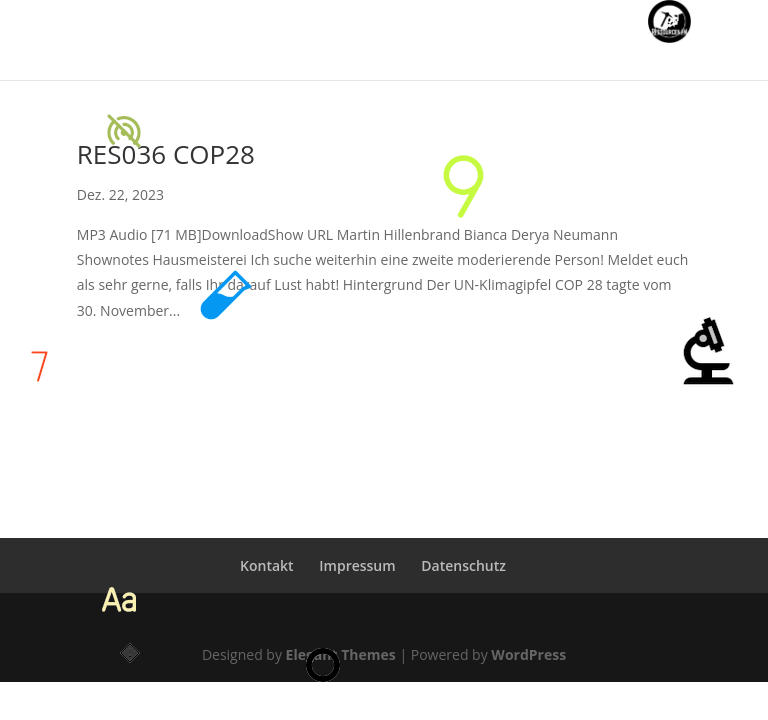  Describe the element at coordinates (39, 366) in the screenshot. I see `indicates the number seven in a list or sequence` at that location.